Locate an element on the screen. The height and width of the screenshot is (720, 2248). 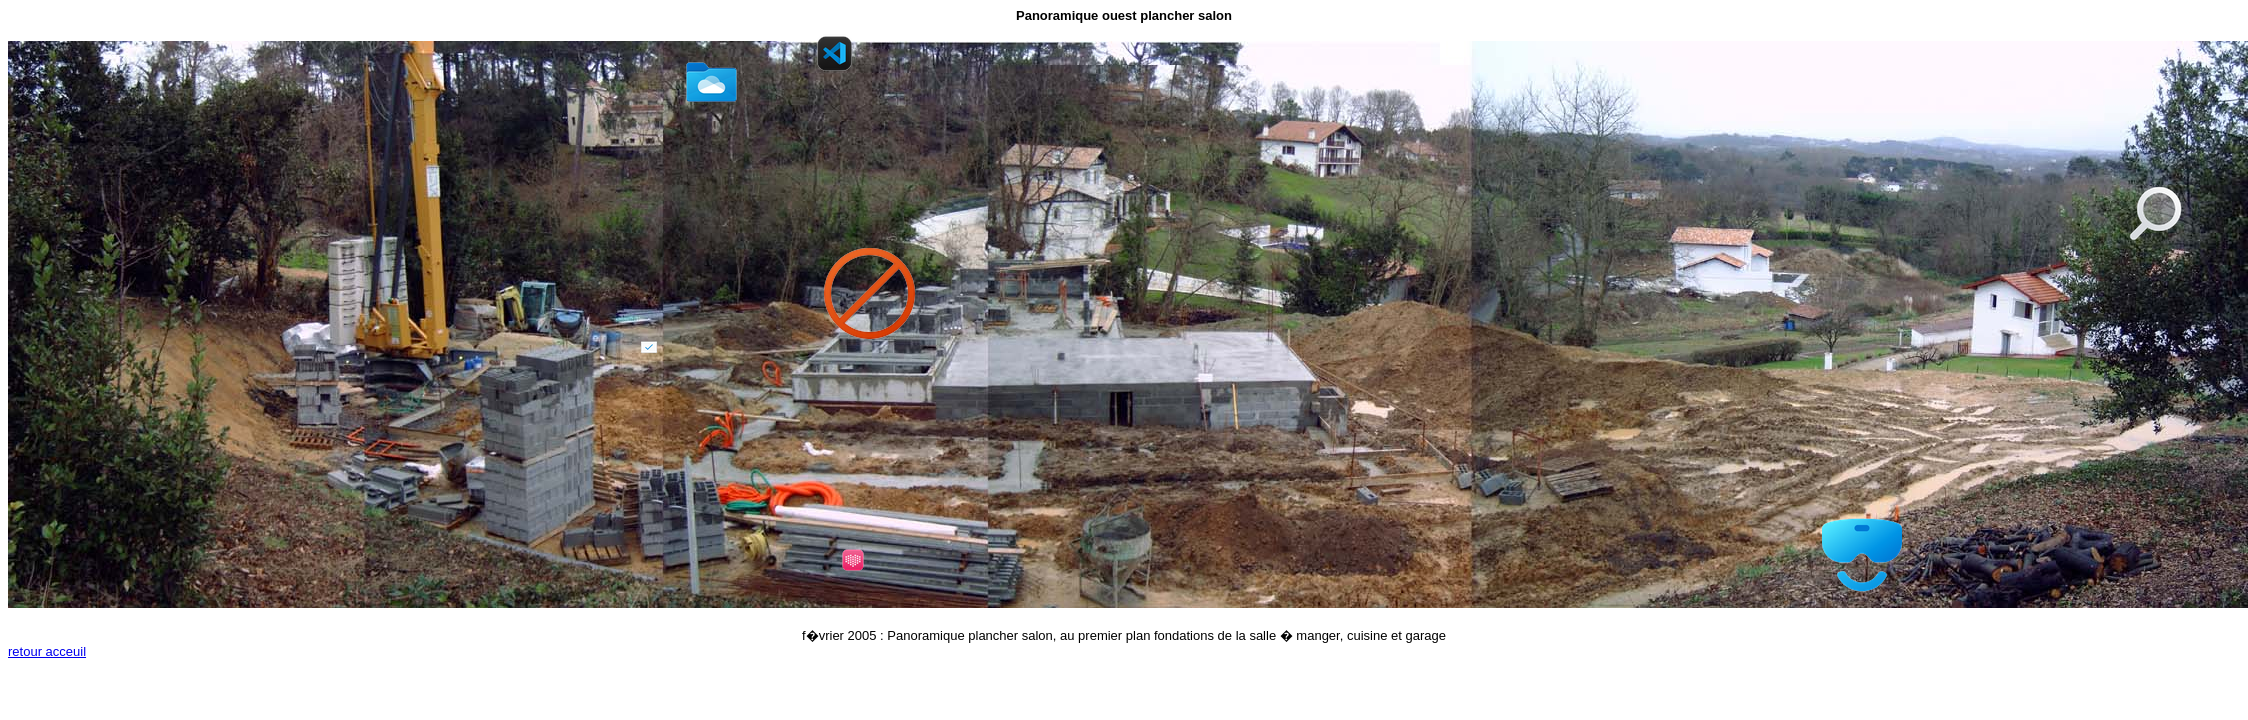
open mixed reality portal app is located at coordinates (1862, 555).